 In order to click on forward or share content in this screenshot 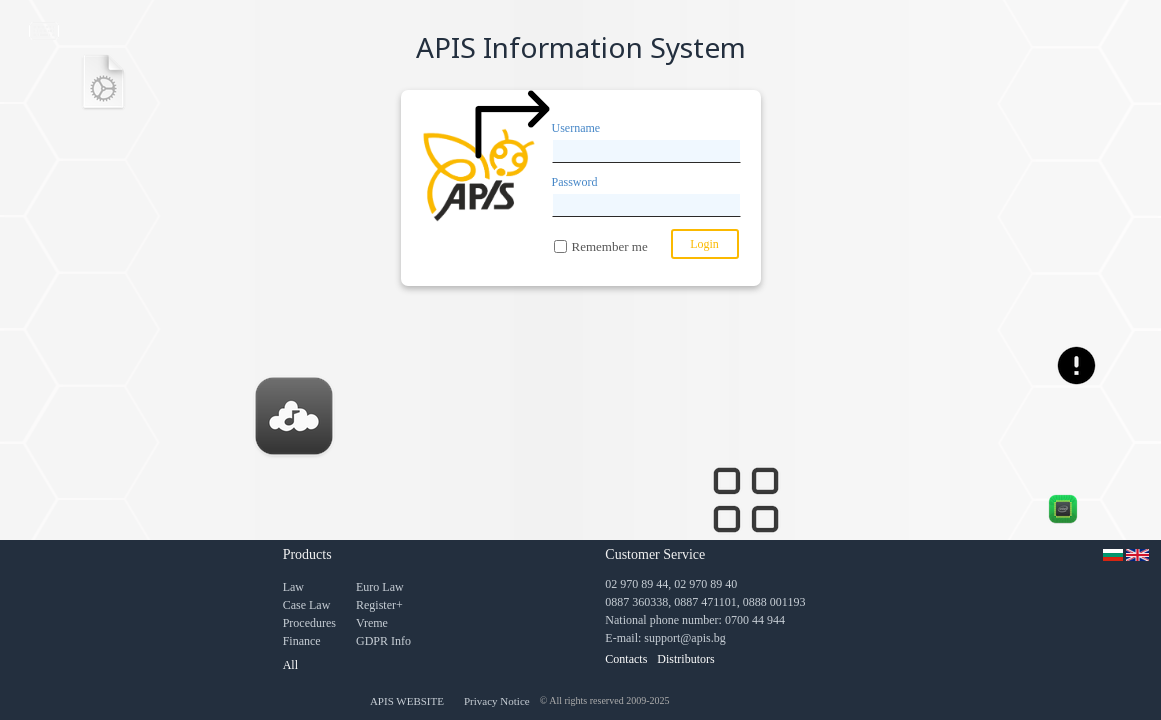, I will do `click(512, 124)`.